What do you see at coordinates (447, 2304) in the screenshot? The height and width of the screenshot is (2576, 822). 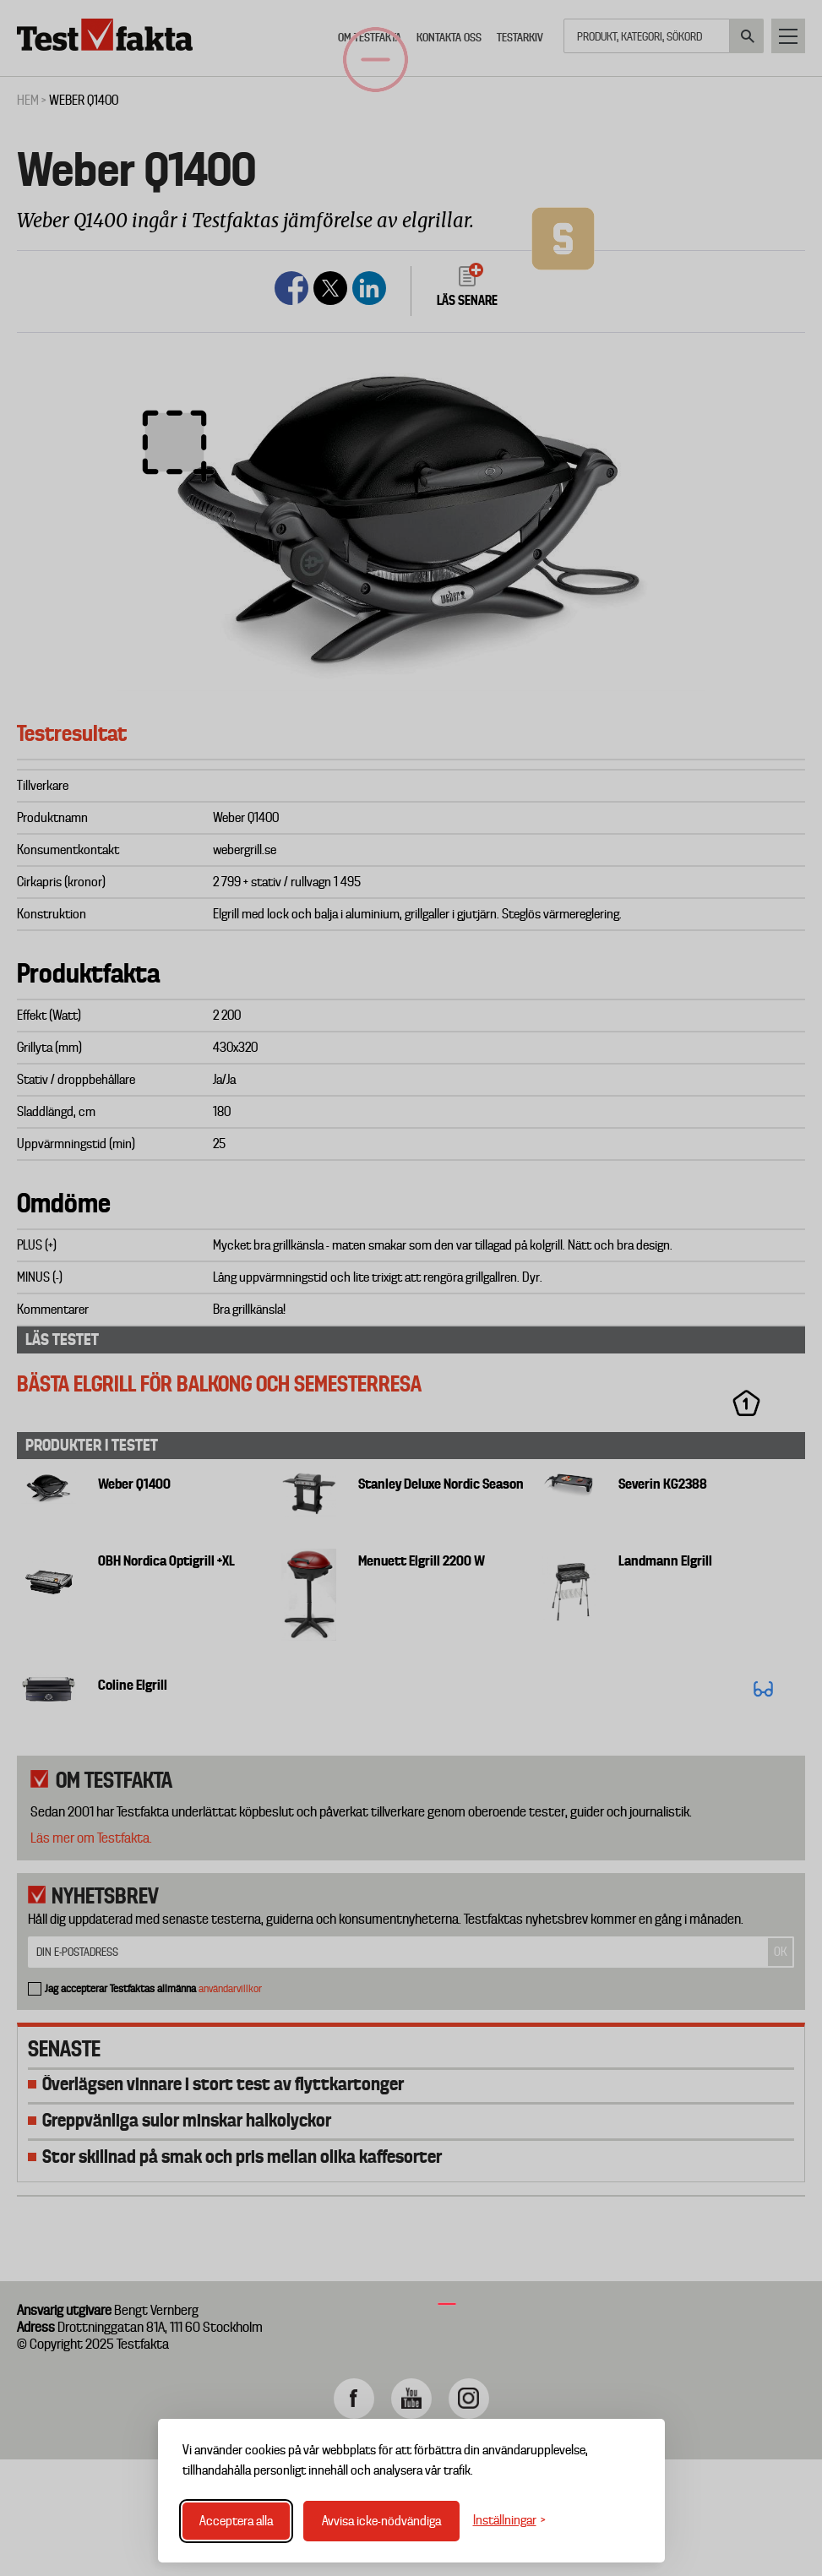 I see `remove an item from a list or cart` at bounding box center [447, 2304].